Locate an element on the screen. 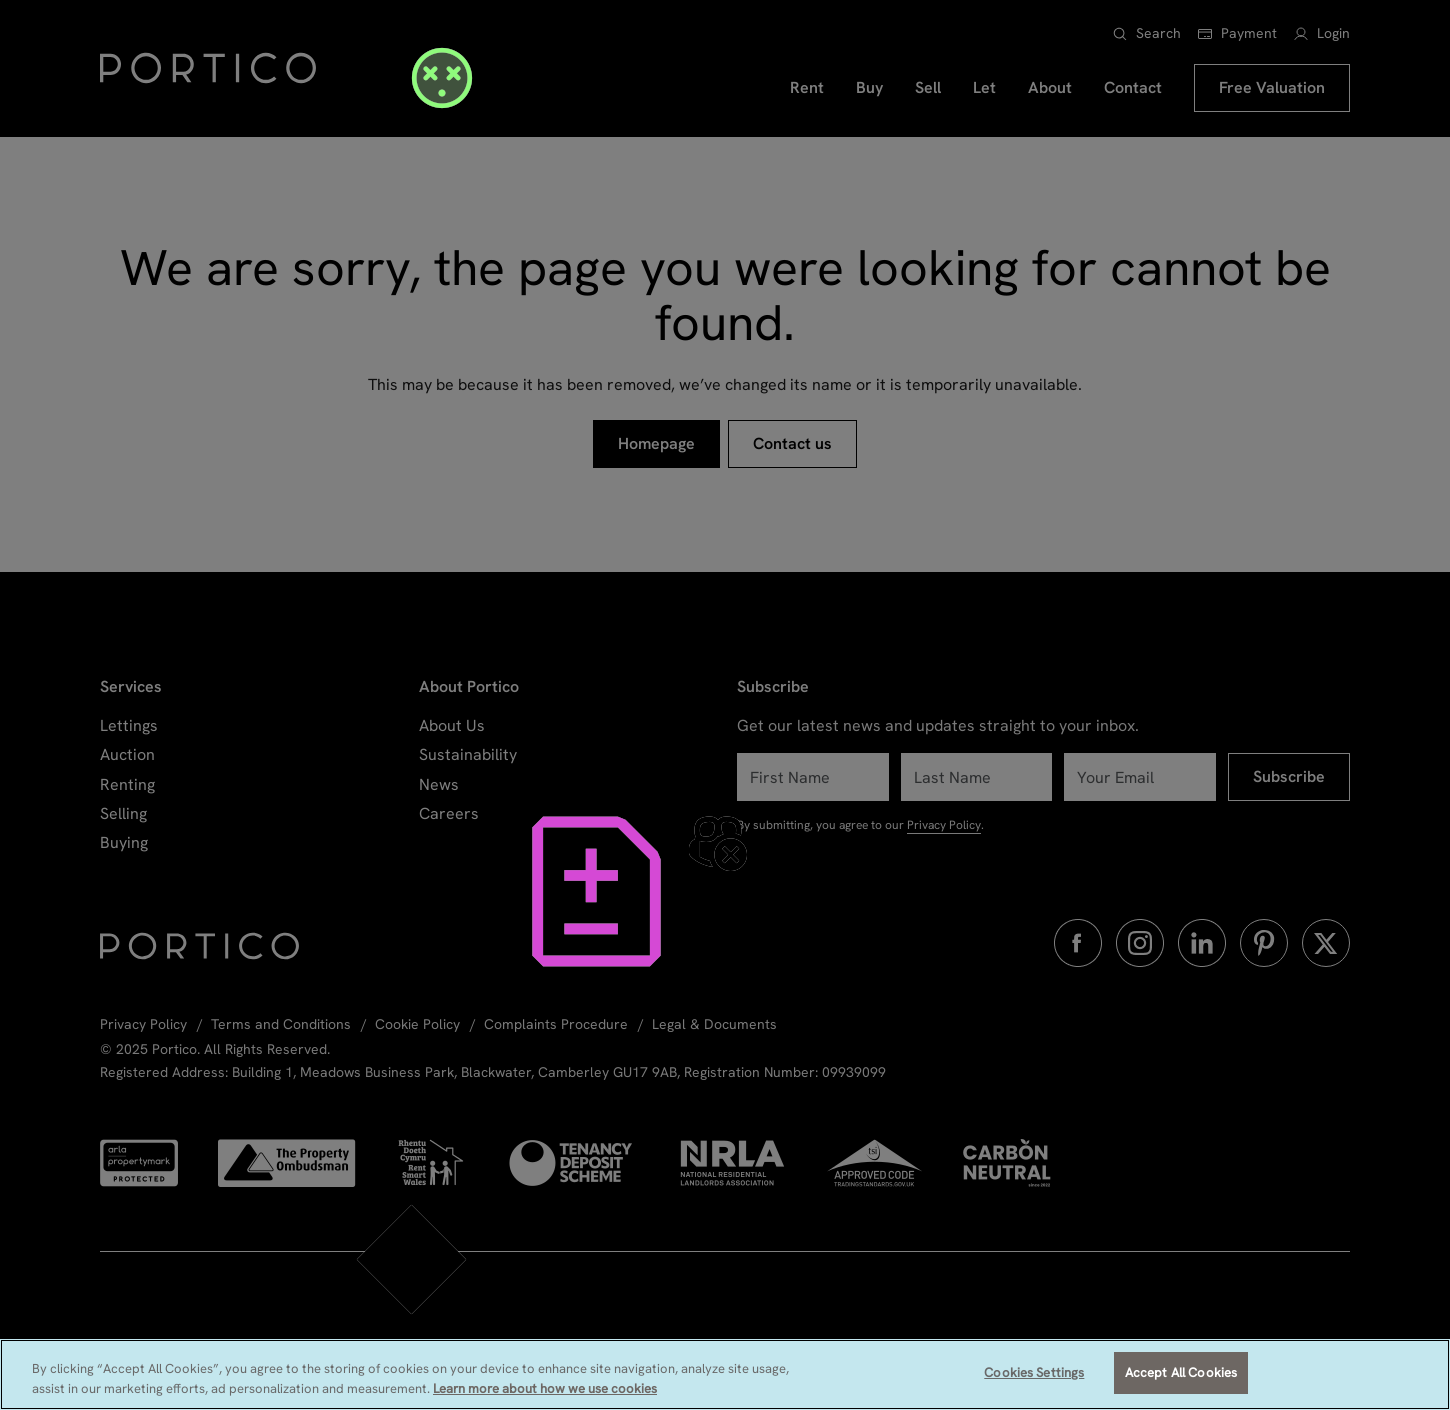 This screenshot has height=1410, width=1450. github copilot connection error is located at coordinates (718, 842).